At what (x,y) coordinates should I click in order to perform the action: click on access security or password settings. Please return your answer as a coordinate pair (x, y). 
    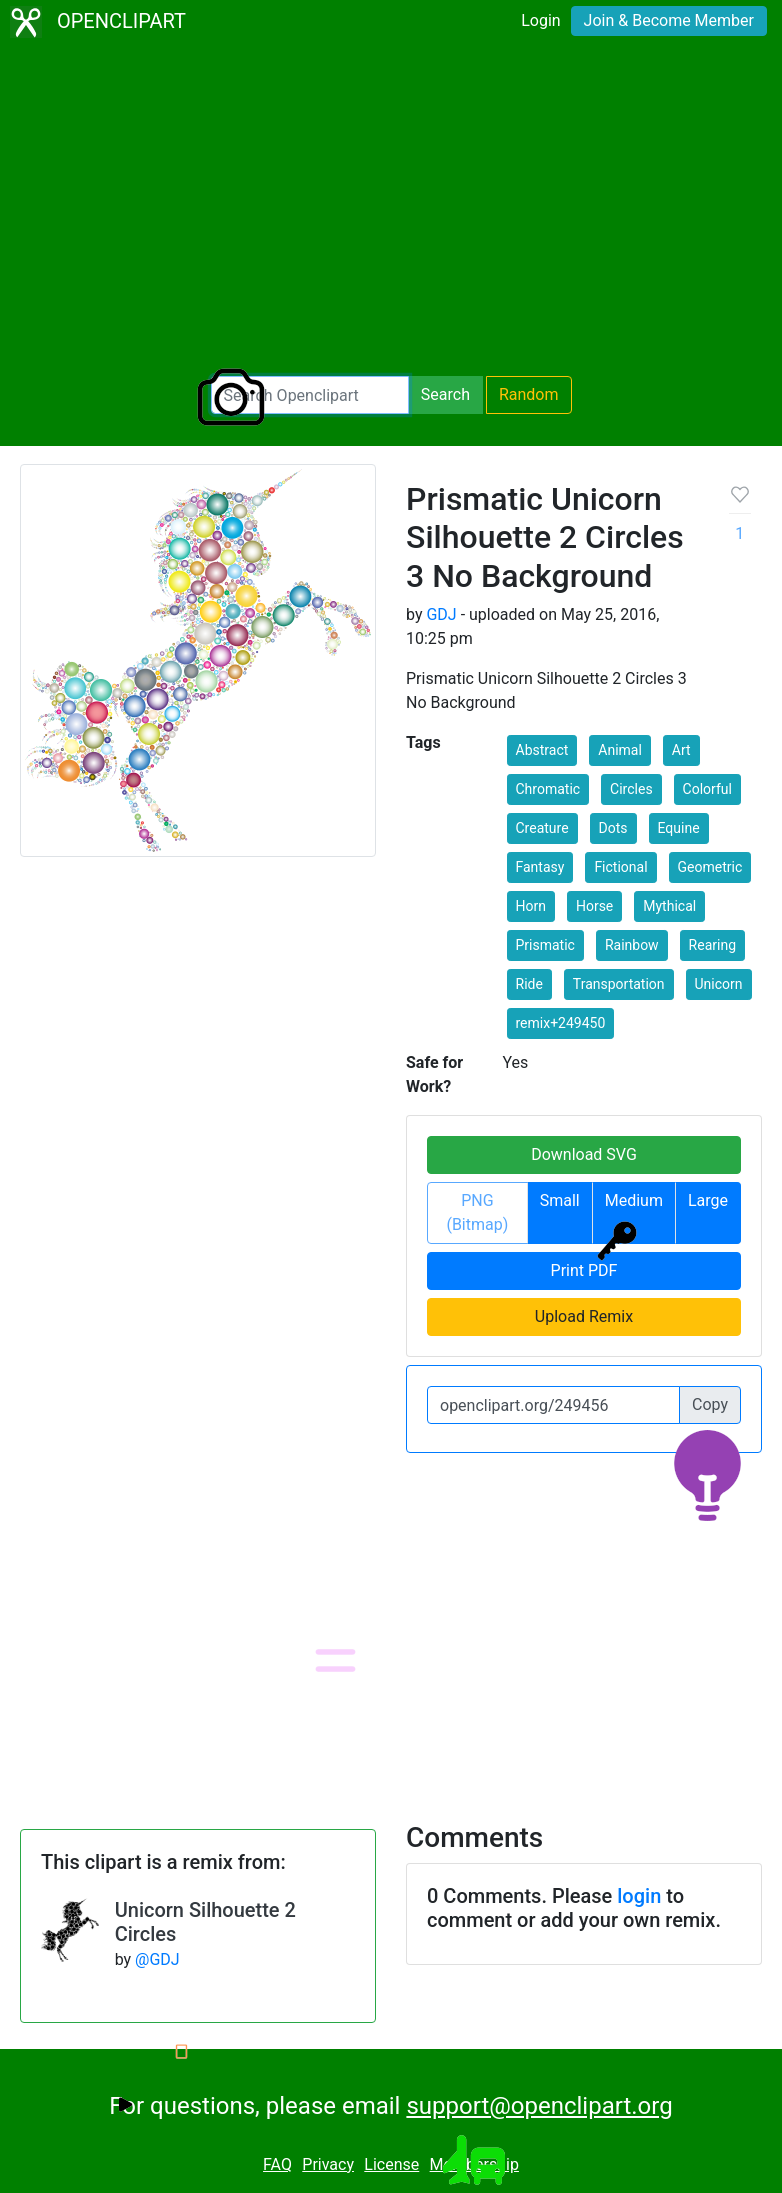
    Looking at the image, I should click on (617, 1241).